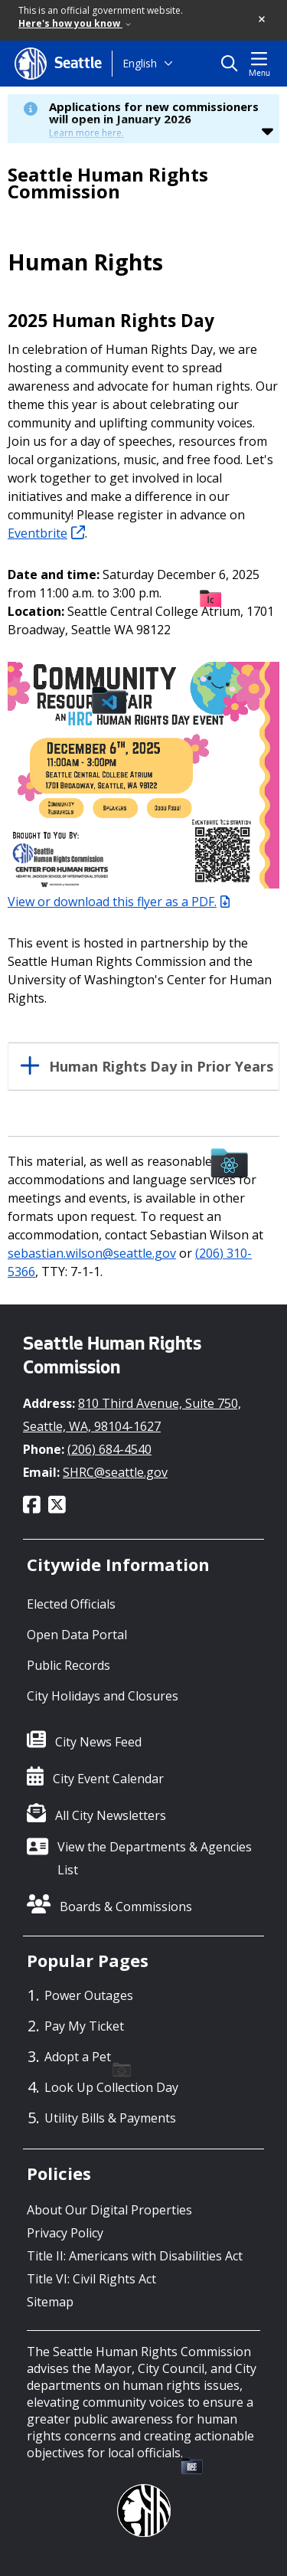 The height and width of the screenshot is (2576, 287). I want to click on open react project folder, so click(229, 1164).